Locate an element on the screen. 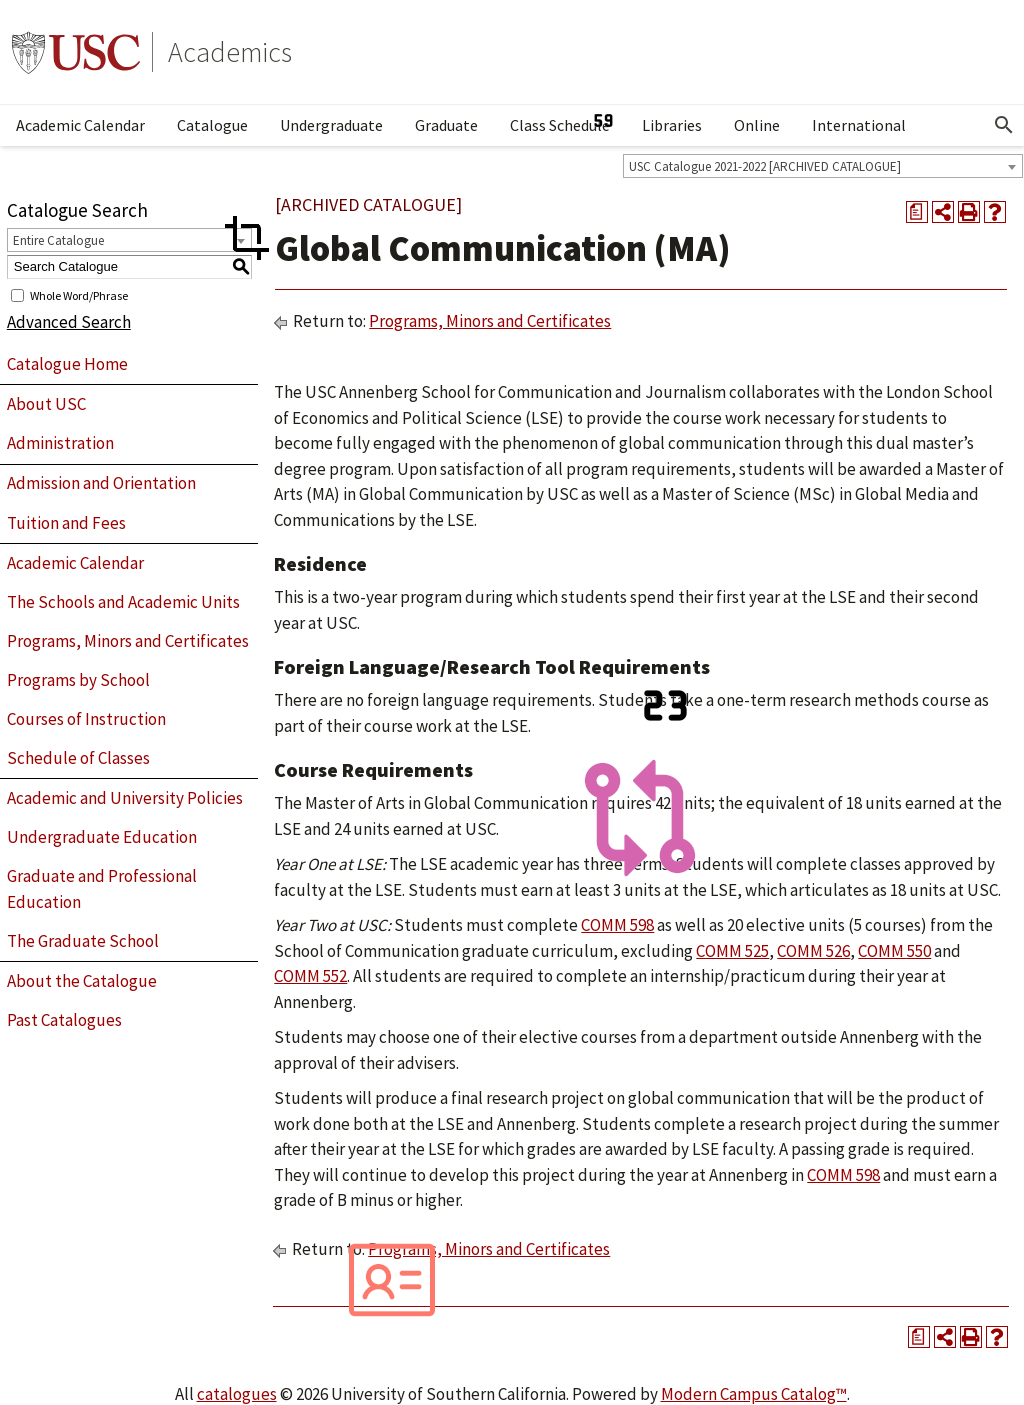  compare branches or commits in a repository is located at coordinates (640, 818).